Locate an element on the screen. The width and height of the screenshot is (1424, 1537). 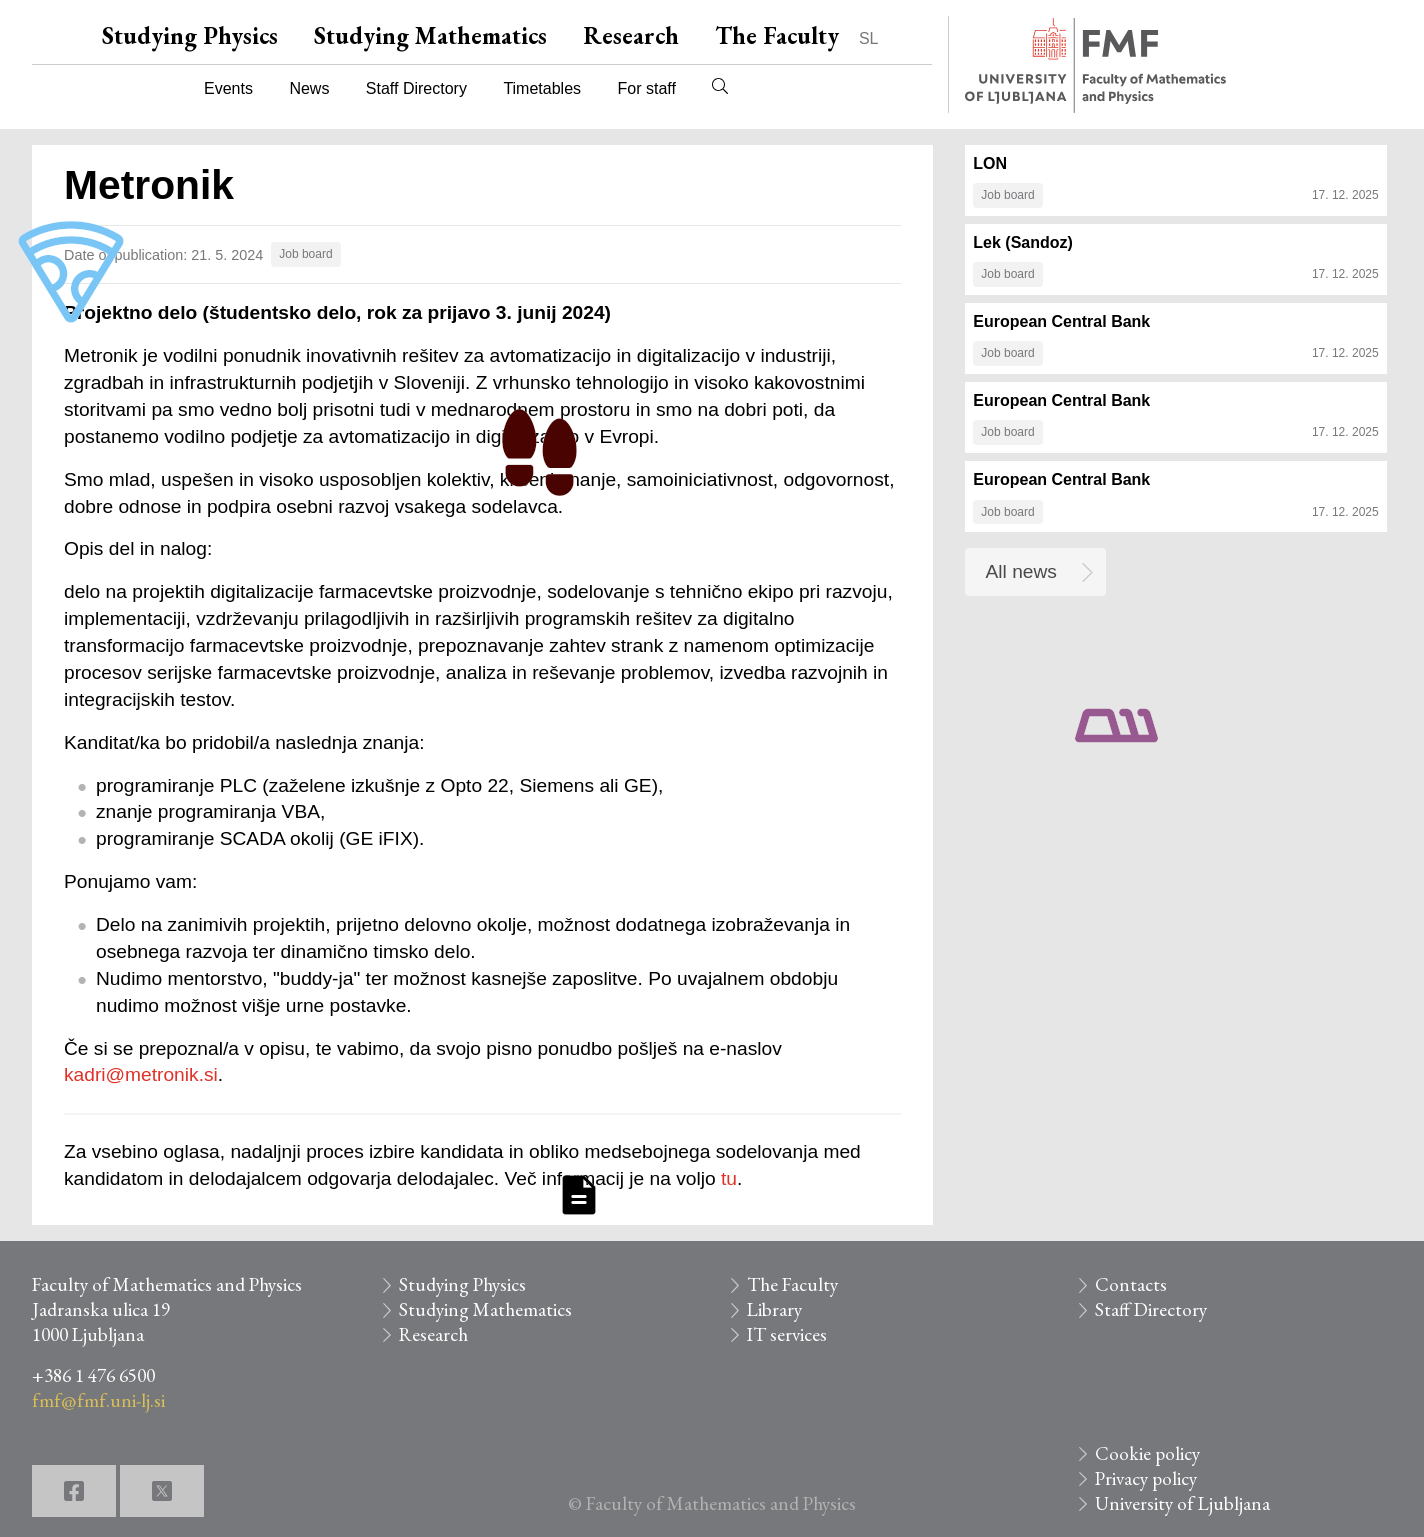
browse food delivery options is located at coordinates (71, 270).